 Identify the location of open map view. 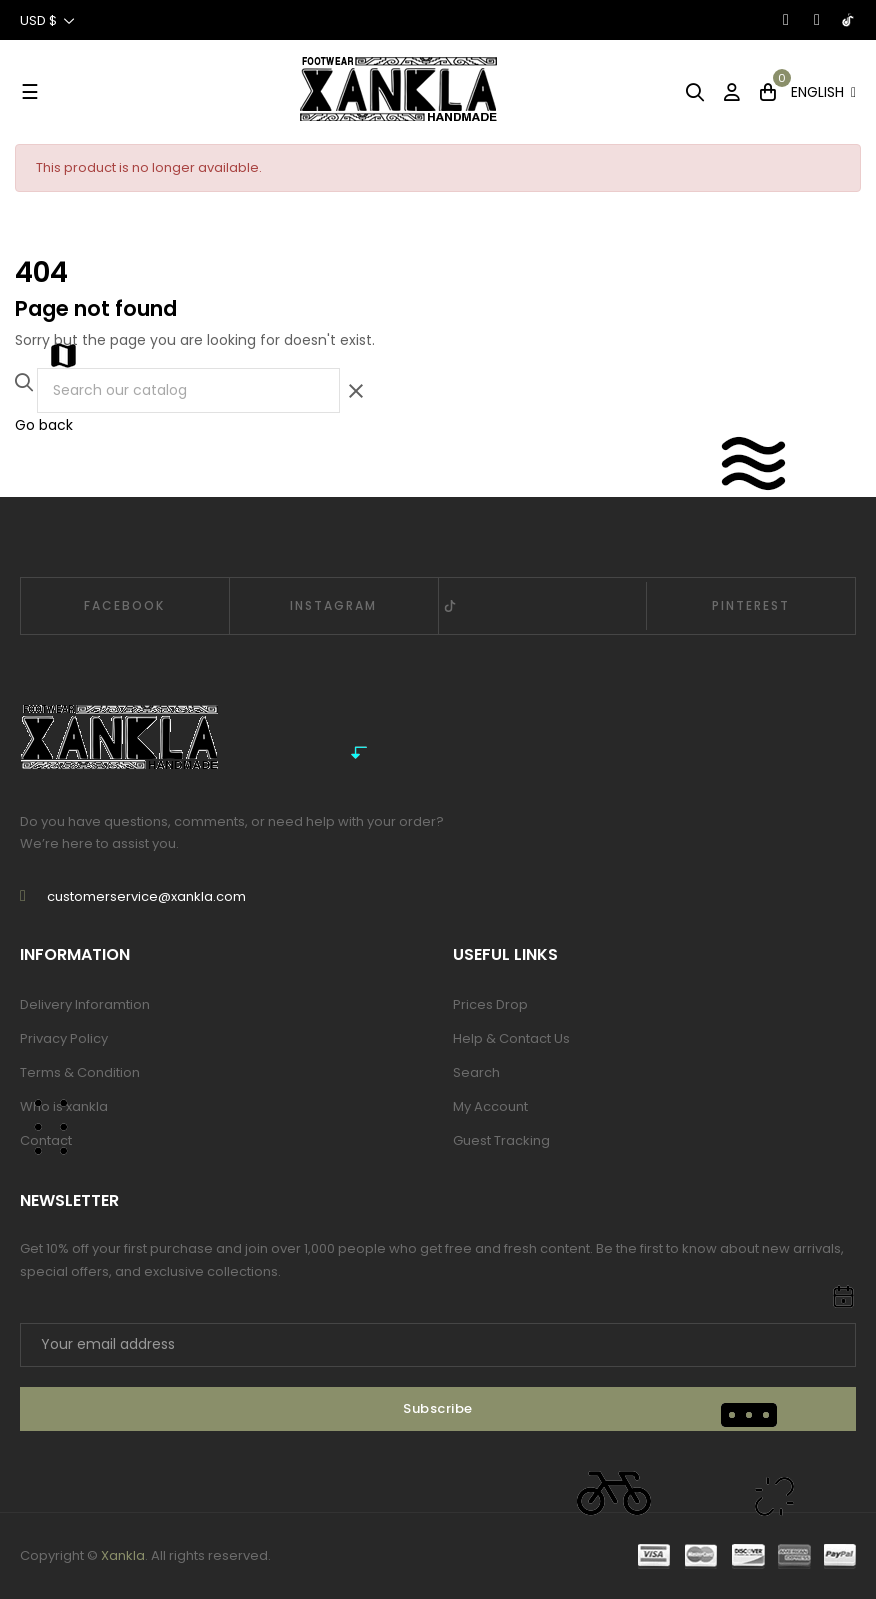
(63, 355).